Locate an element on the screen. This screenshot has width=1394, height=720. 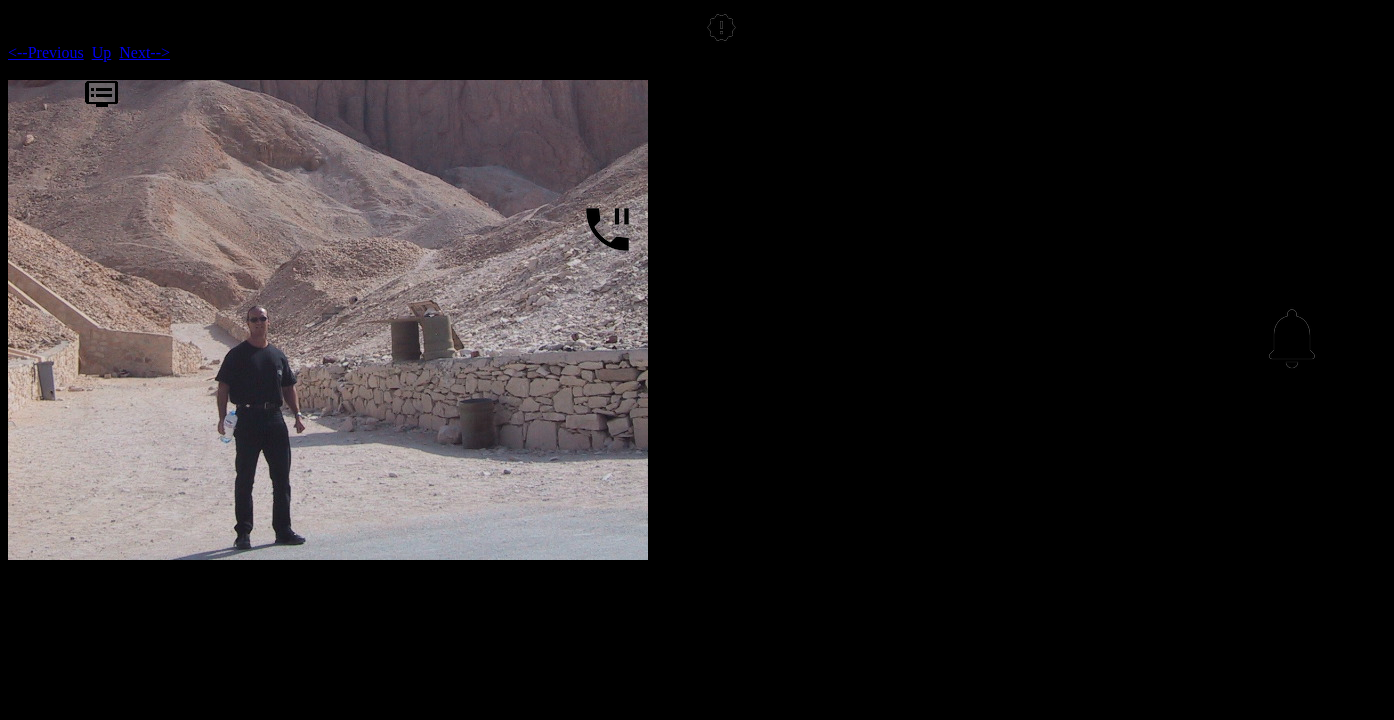
call on hold is located at coordinates (607, 229).